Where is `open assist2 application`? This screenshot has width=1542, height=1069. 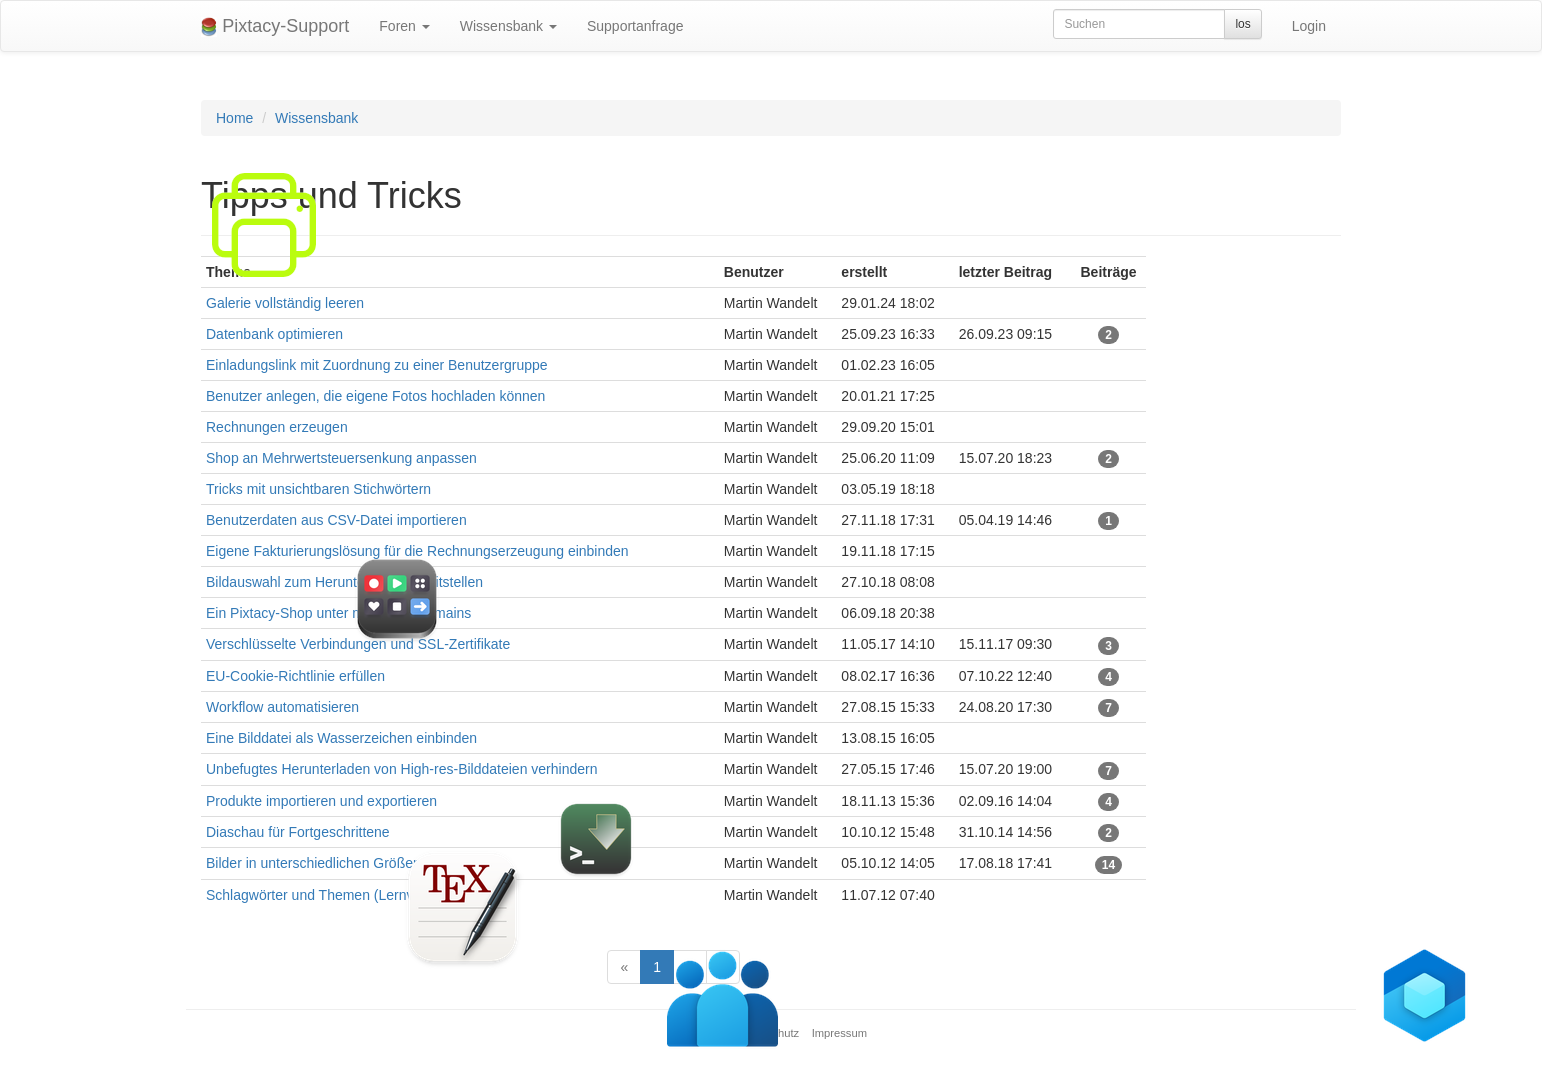 open assist2 application is located at coordinates (1424, 995).